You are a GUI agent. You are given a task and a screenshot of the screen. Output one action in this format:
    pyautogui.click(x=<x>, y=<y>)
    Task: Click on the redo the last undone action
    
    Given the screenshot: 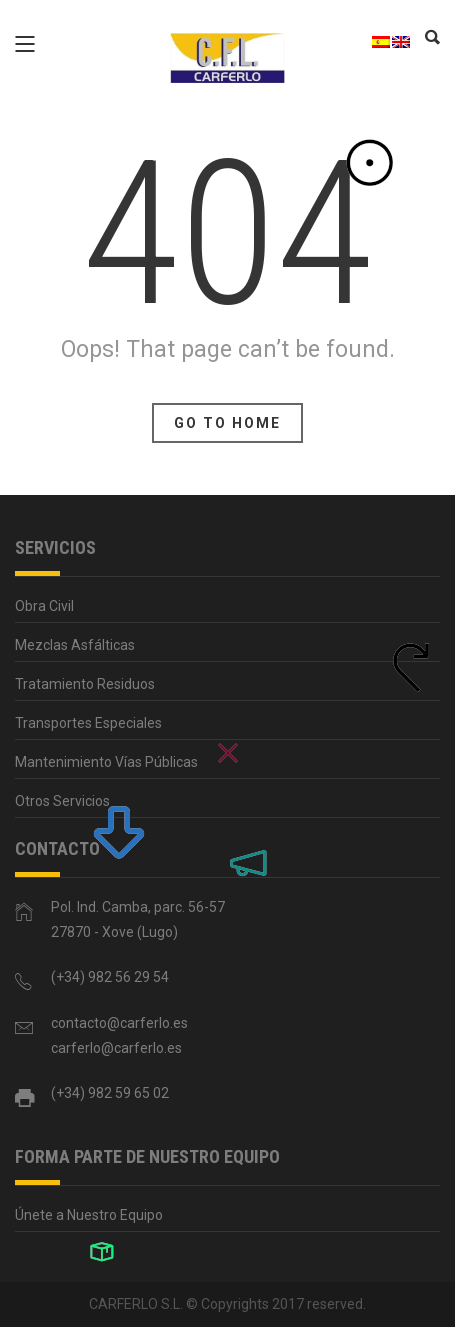 What is the action you would take?
    pyautogui.click(x=412, y=666)
    